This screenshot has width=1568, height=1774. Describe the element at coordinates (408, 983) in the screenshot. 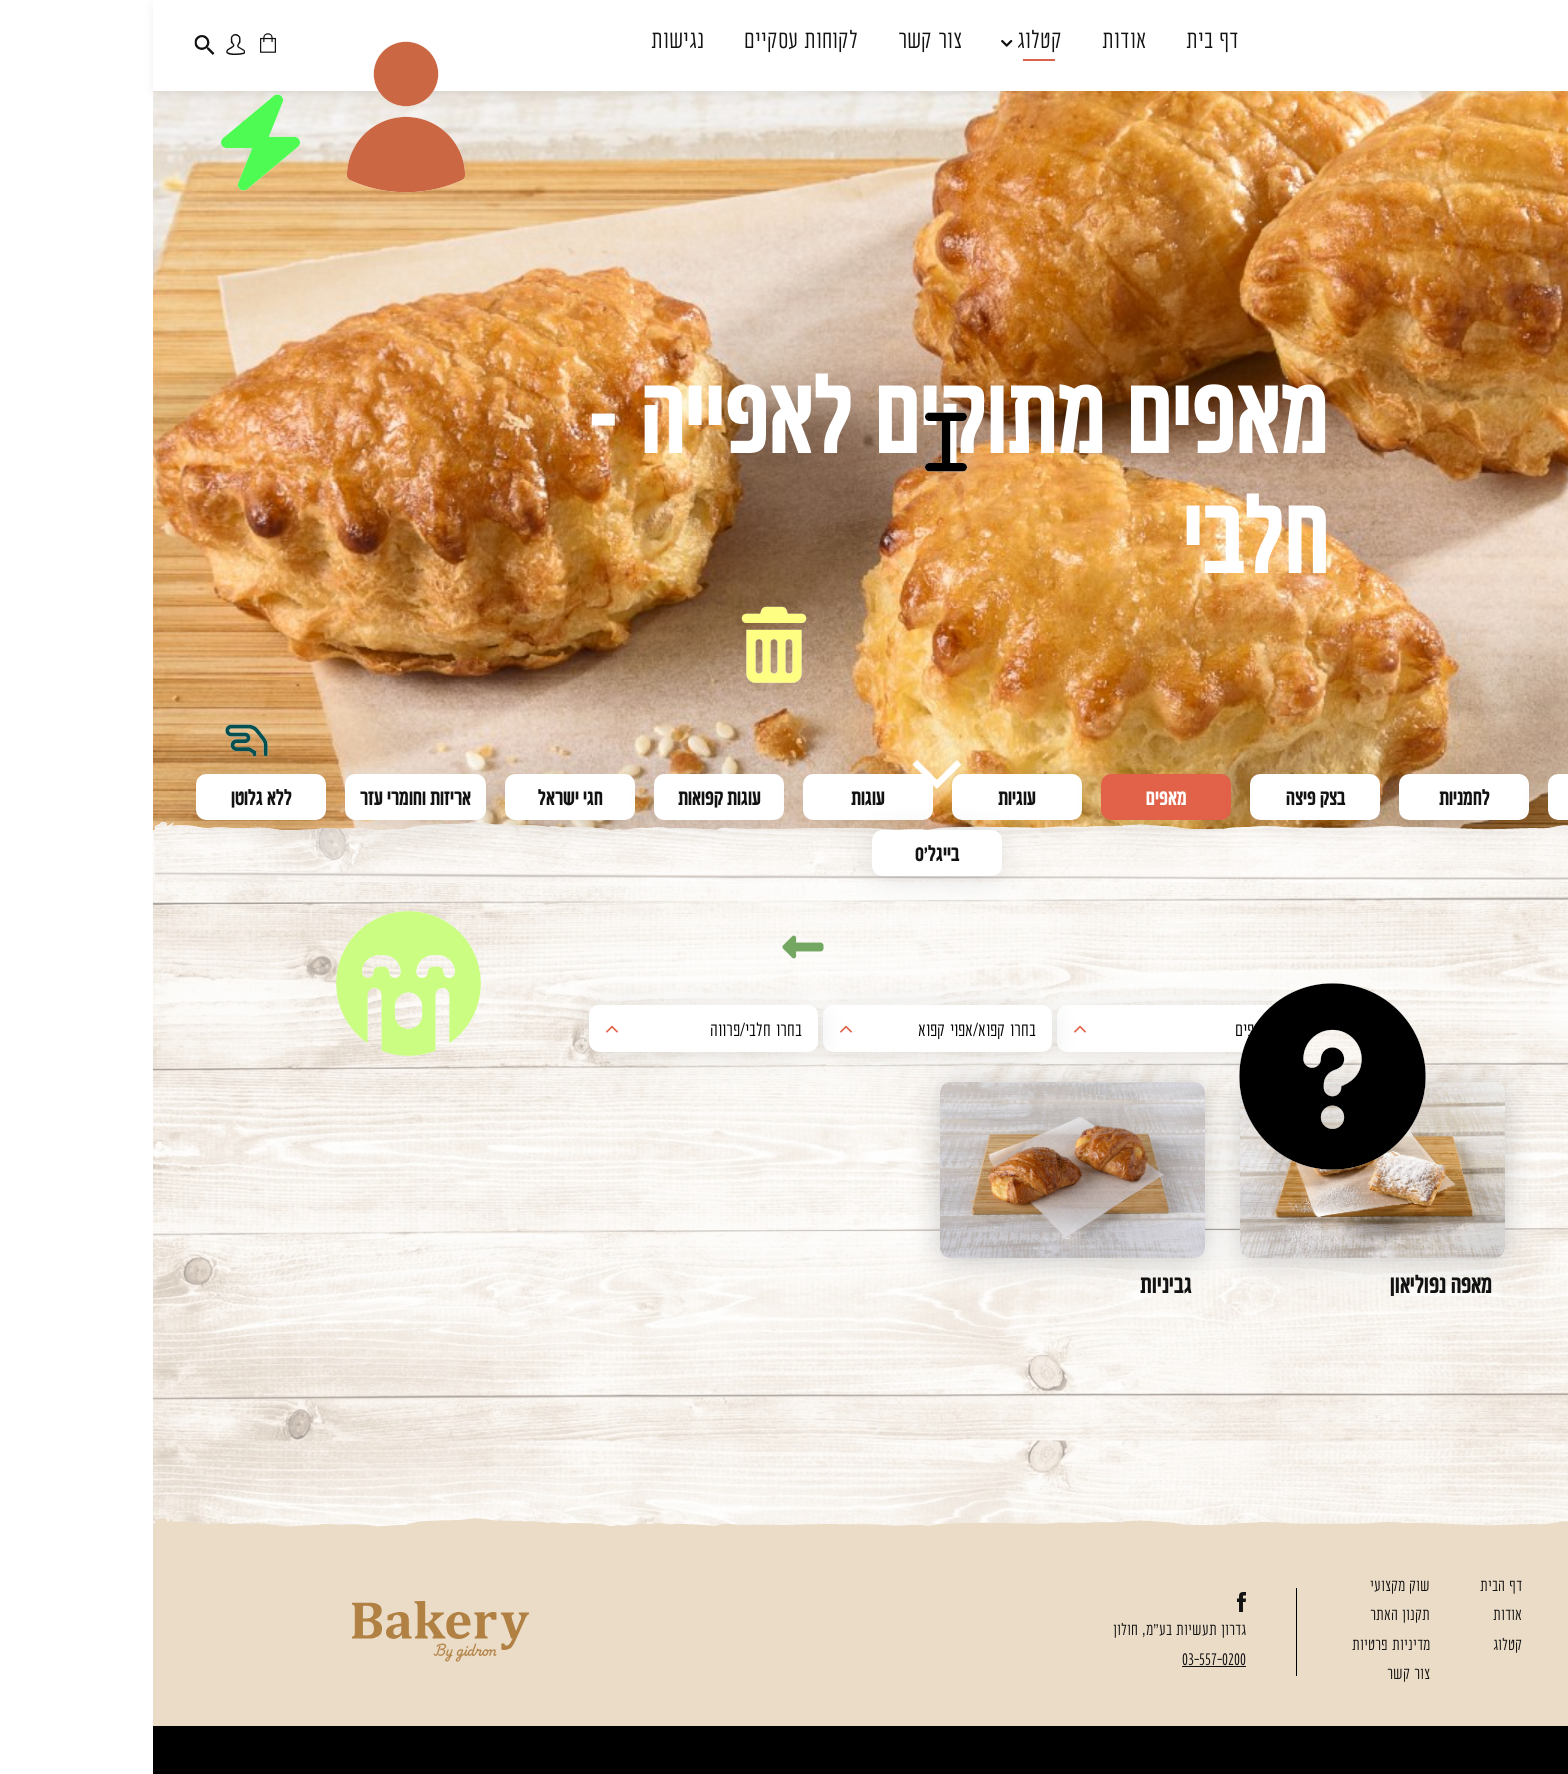

I see `indicates an error or failed action` at that location.